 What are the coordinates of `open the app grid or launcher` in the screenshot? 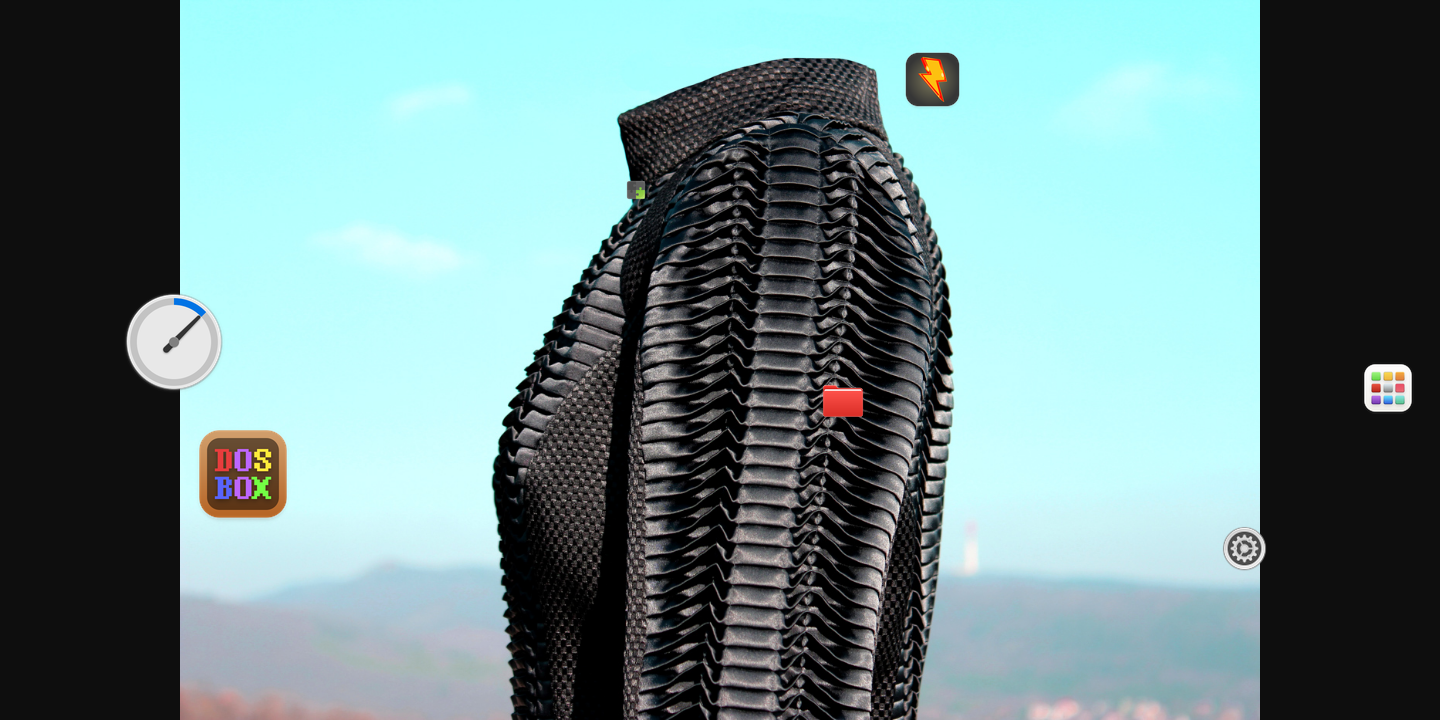 It's located at (1388, 388).